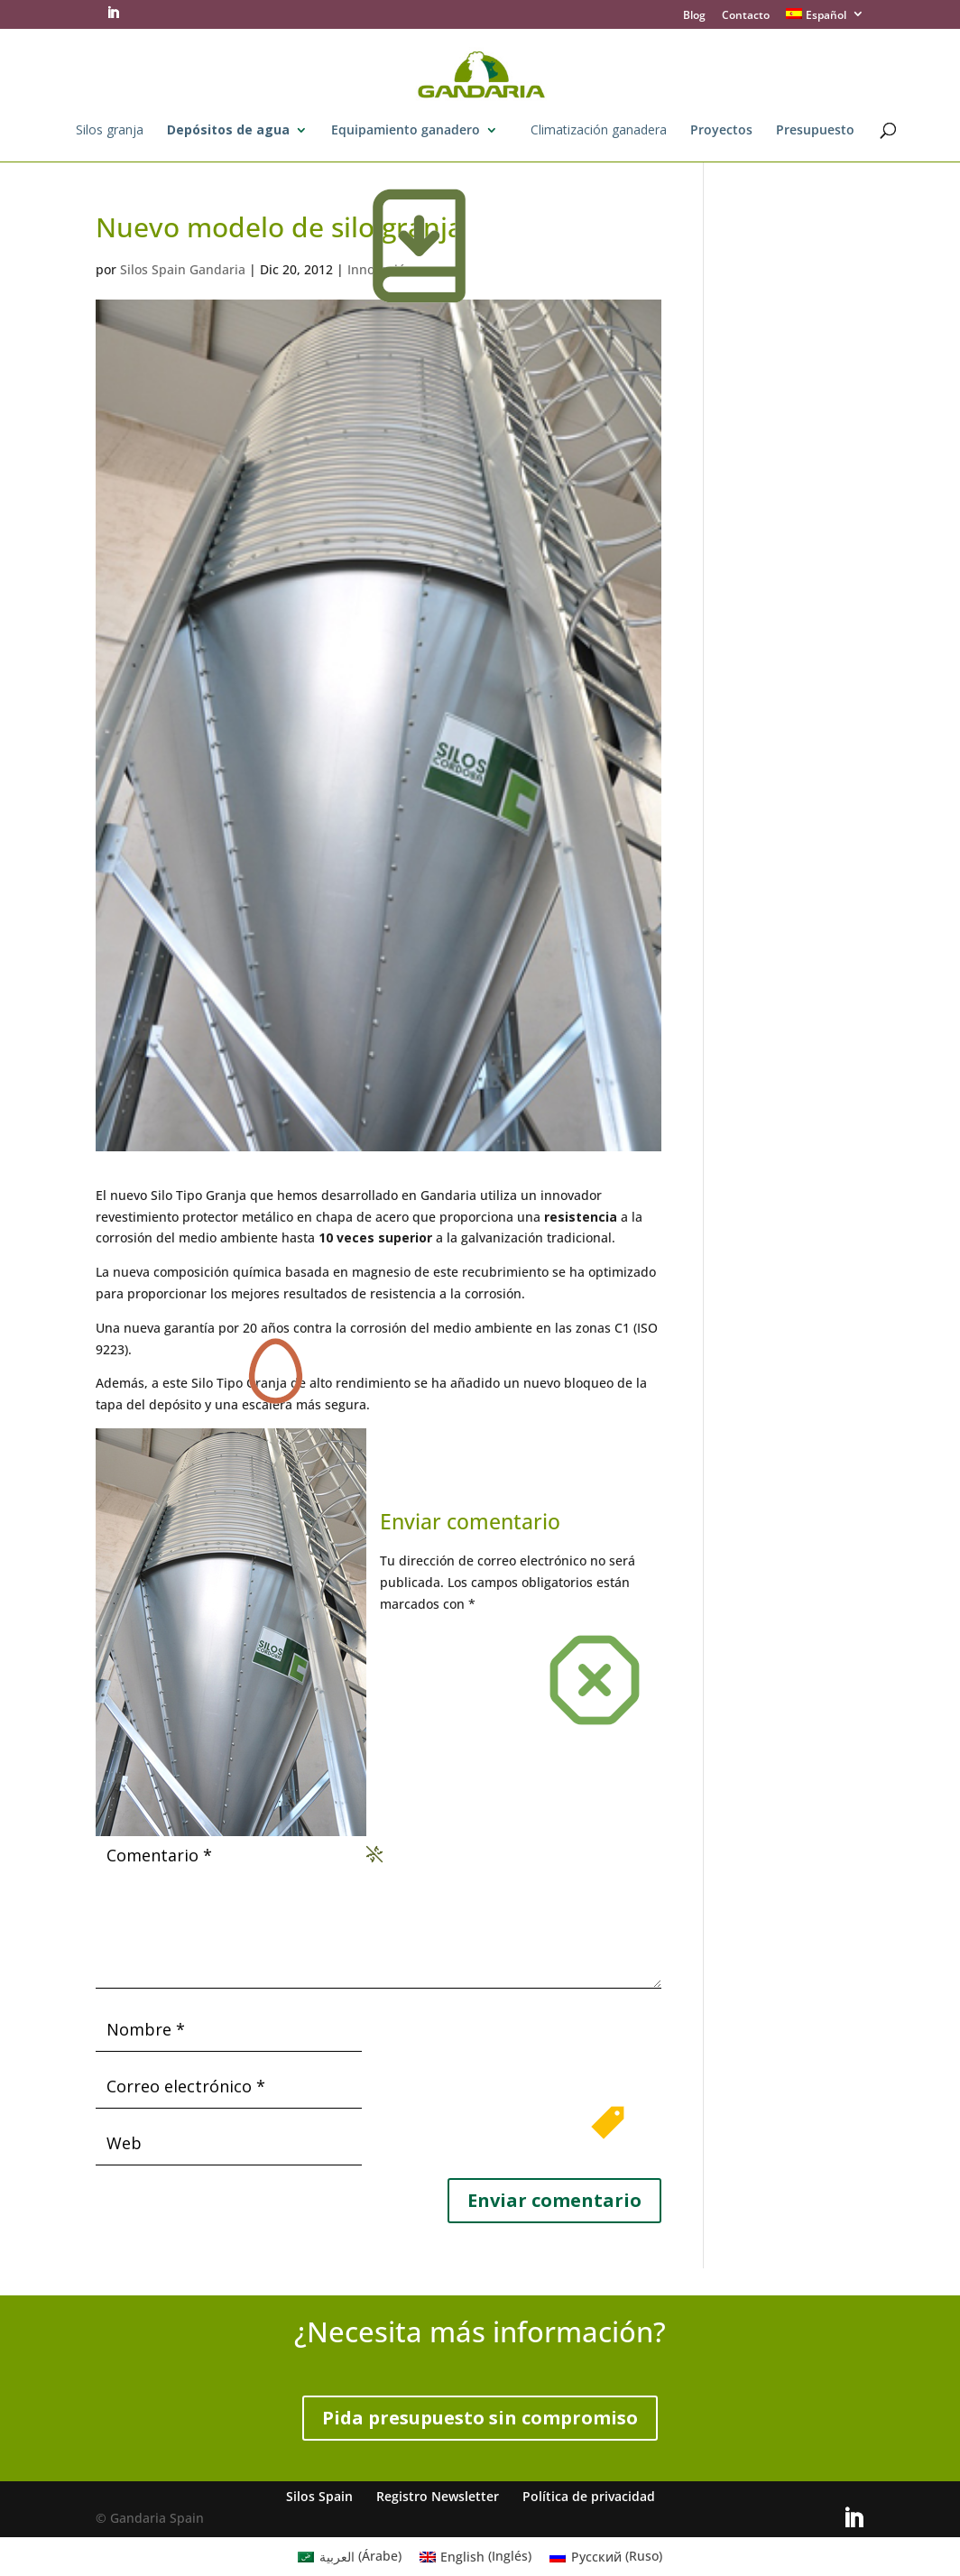 This screenshot has height=2576, width=960. I want to click on stop or cancel an action, so click(595, 1680).